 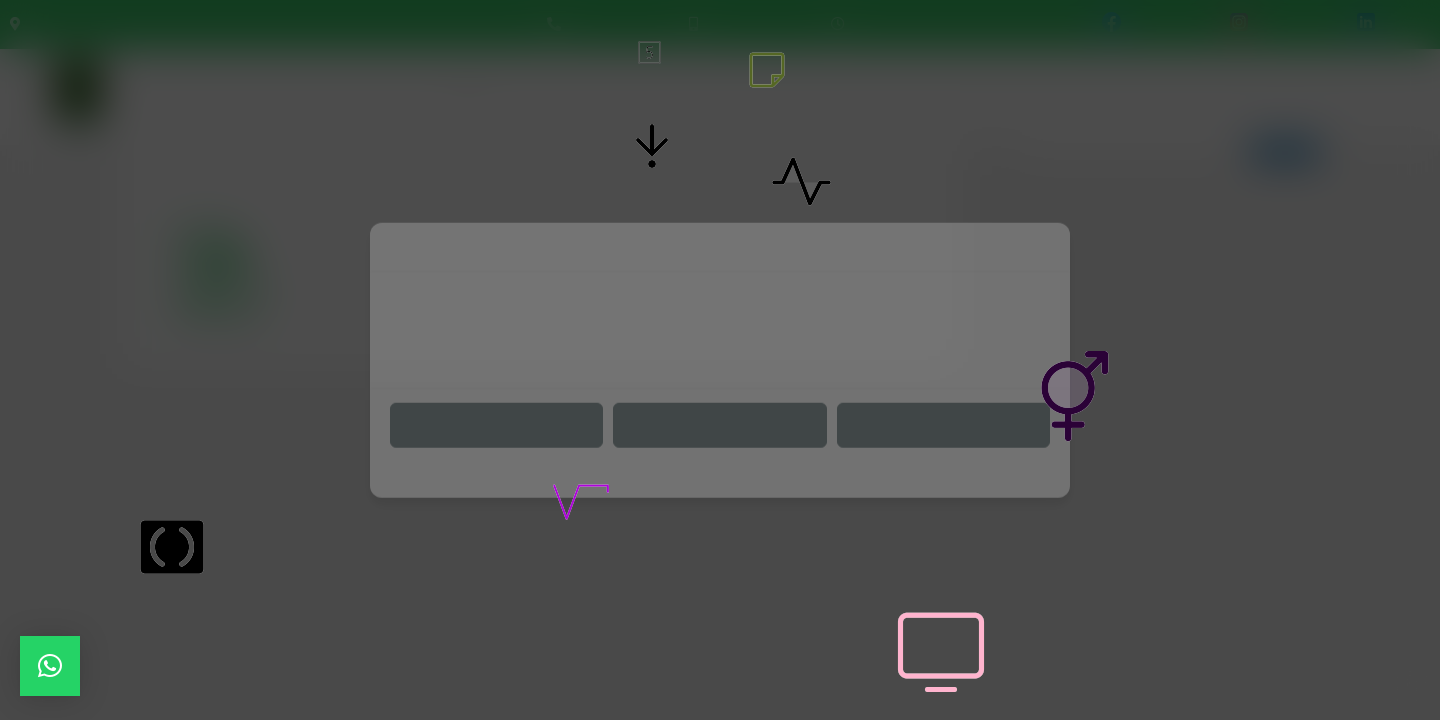 I want to click on download to a specific location, so click(x=652, y=146).